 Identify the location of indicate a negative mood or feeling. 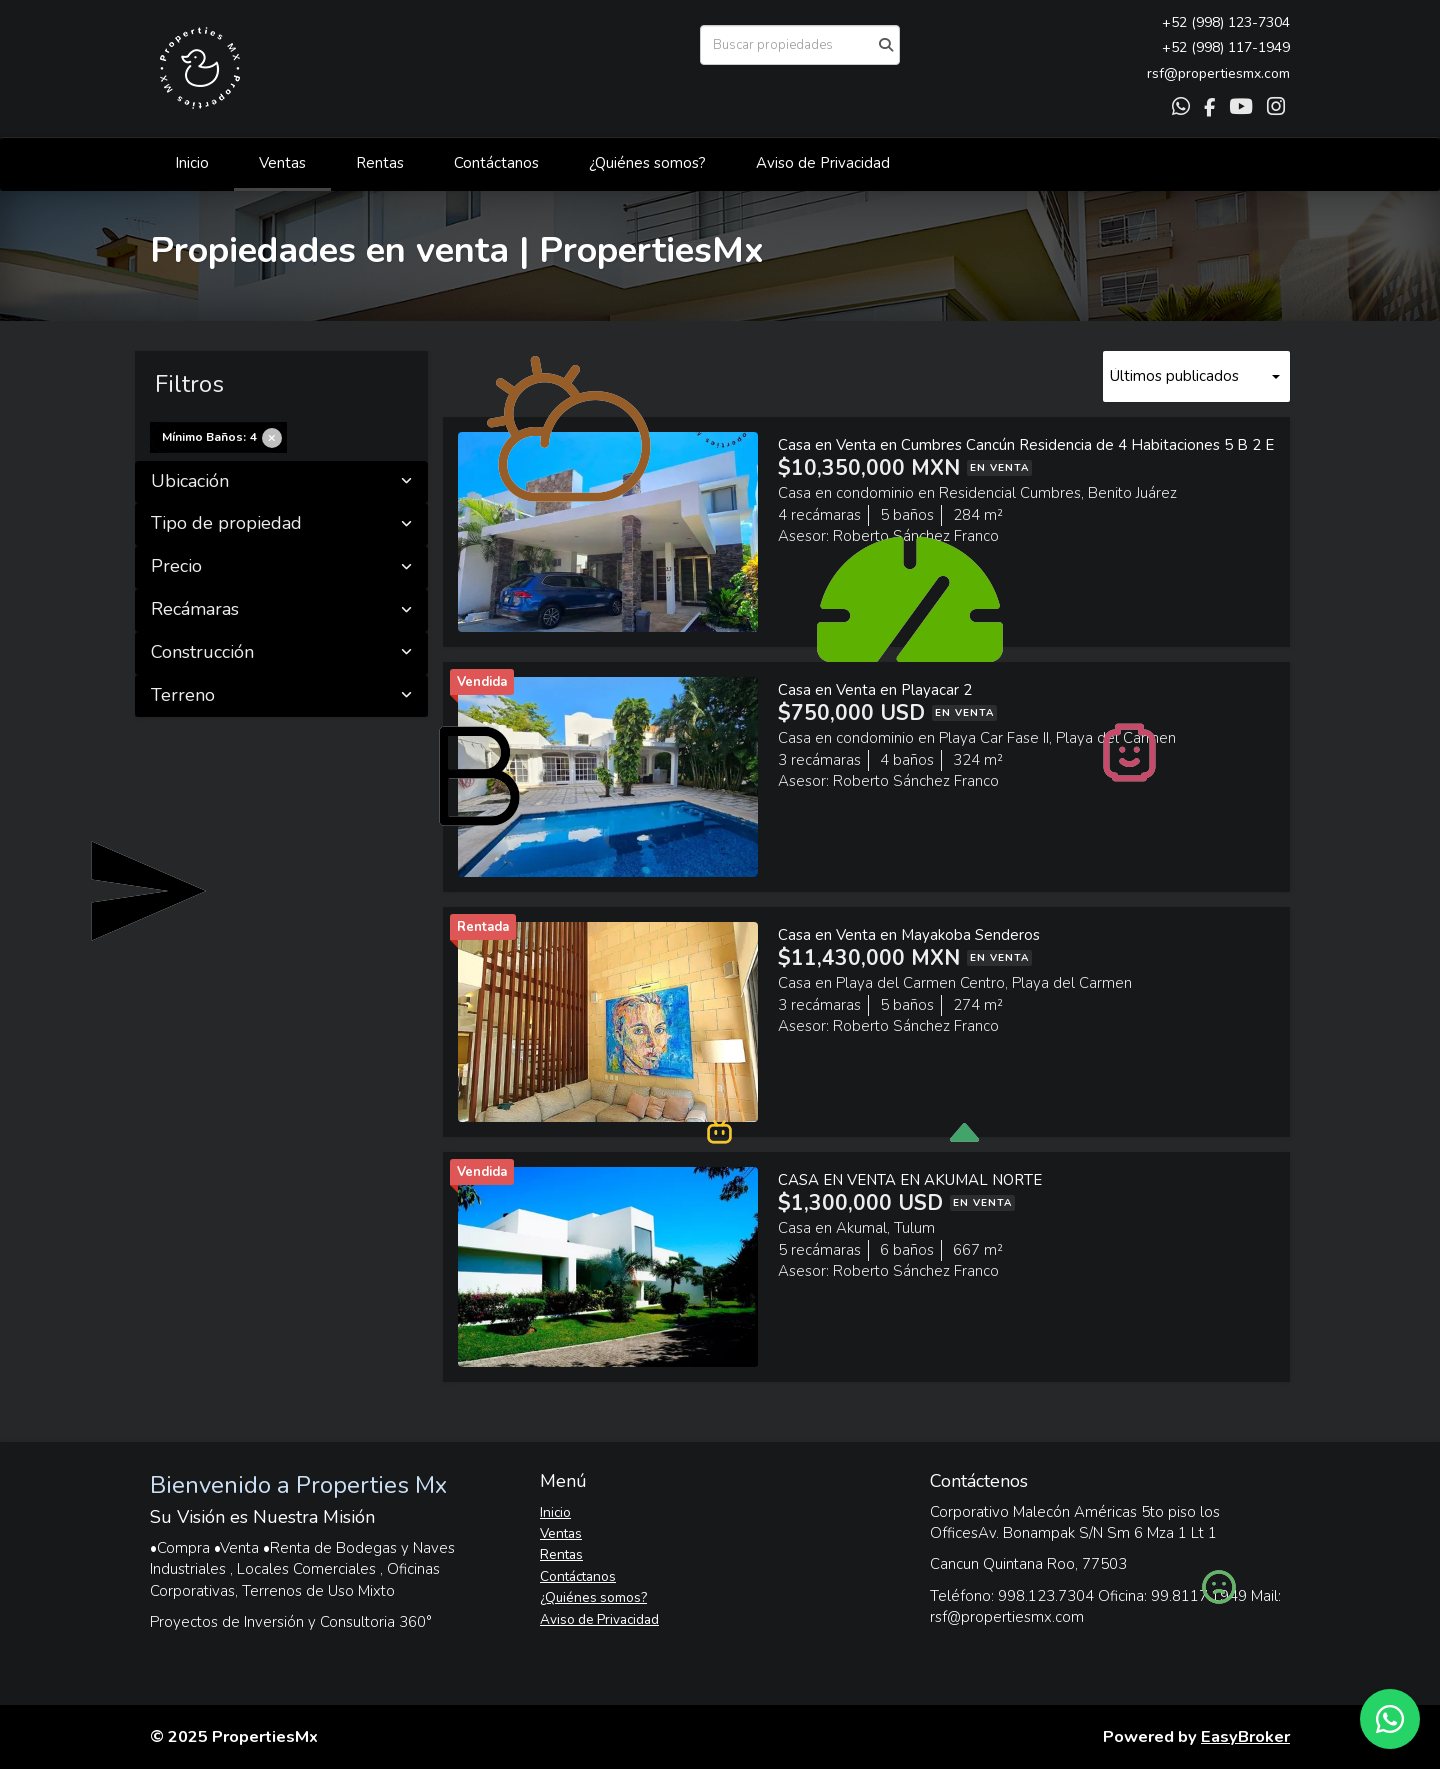
(1219, 1587).